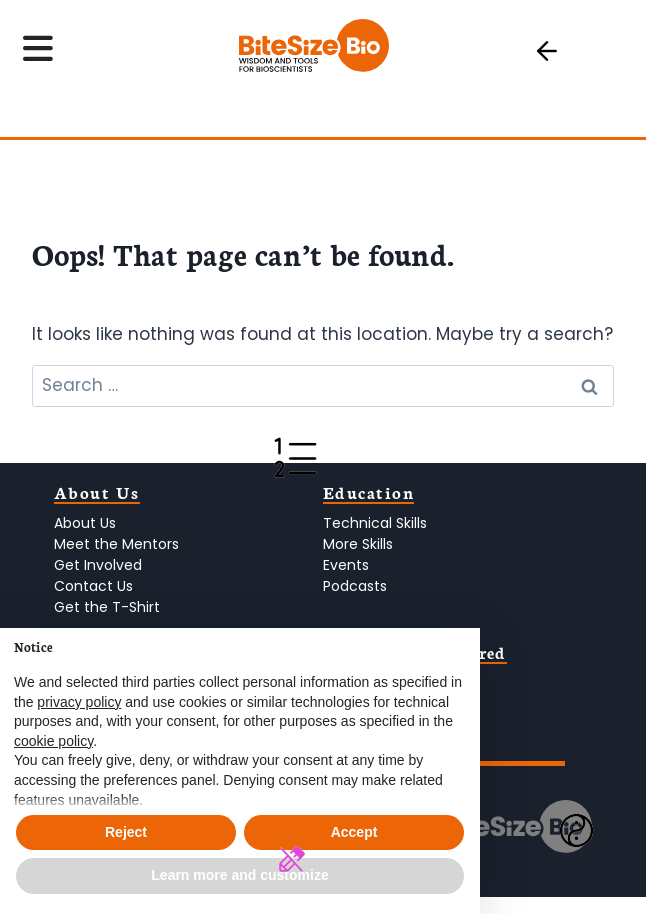 Image resolution: width=646 pixels, height=914 pixels. I want to click on go back to the previous screen, so click(547, 51).